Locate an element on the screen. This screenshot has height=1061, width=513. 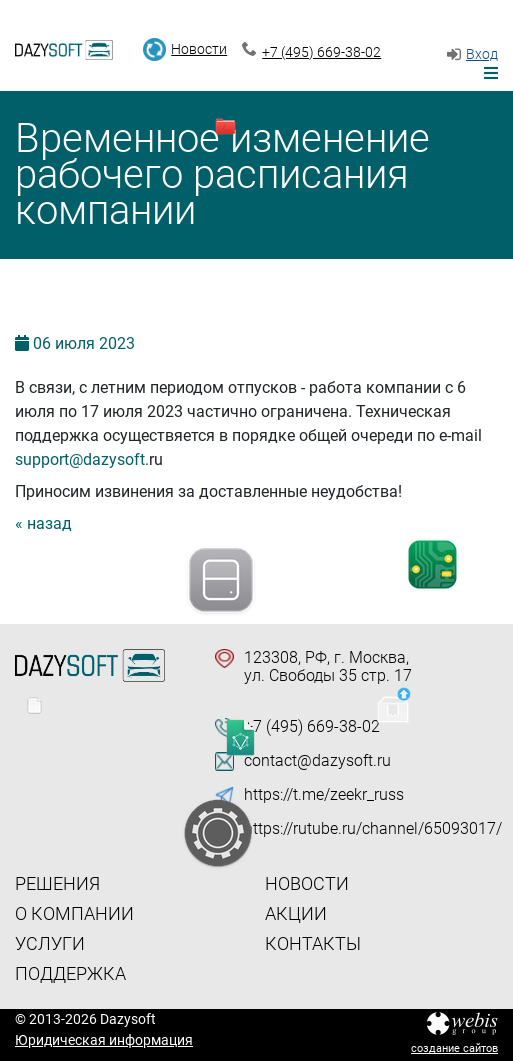
access the root directory folder is located at coordinates (225, 126).